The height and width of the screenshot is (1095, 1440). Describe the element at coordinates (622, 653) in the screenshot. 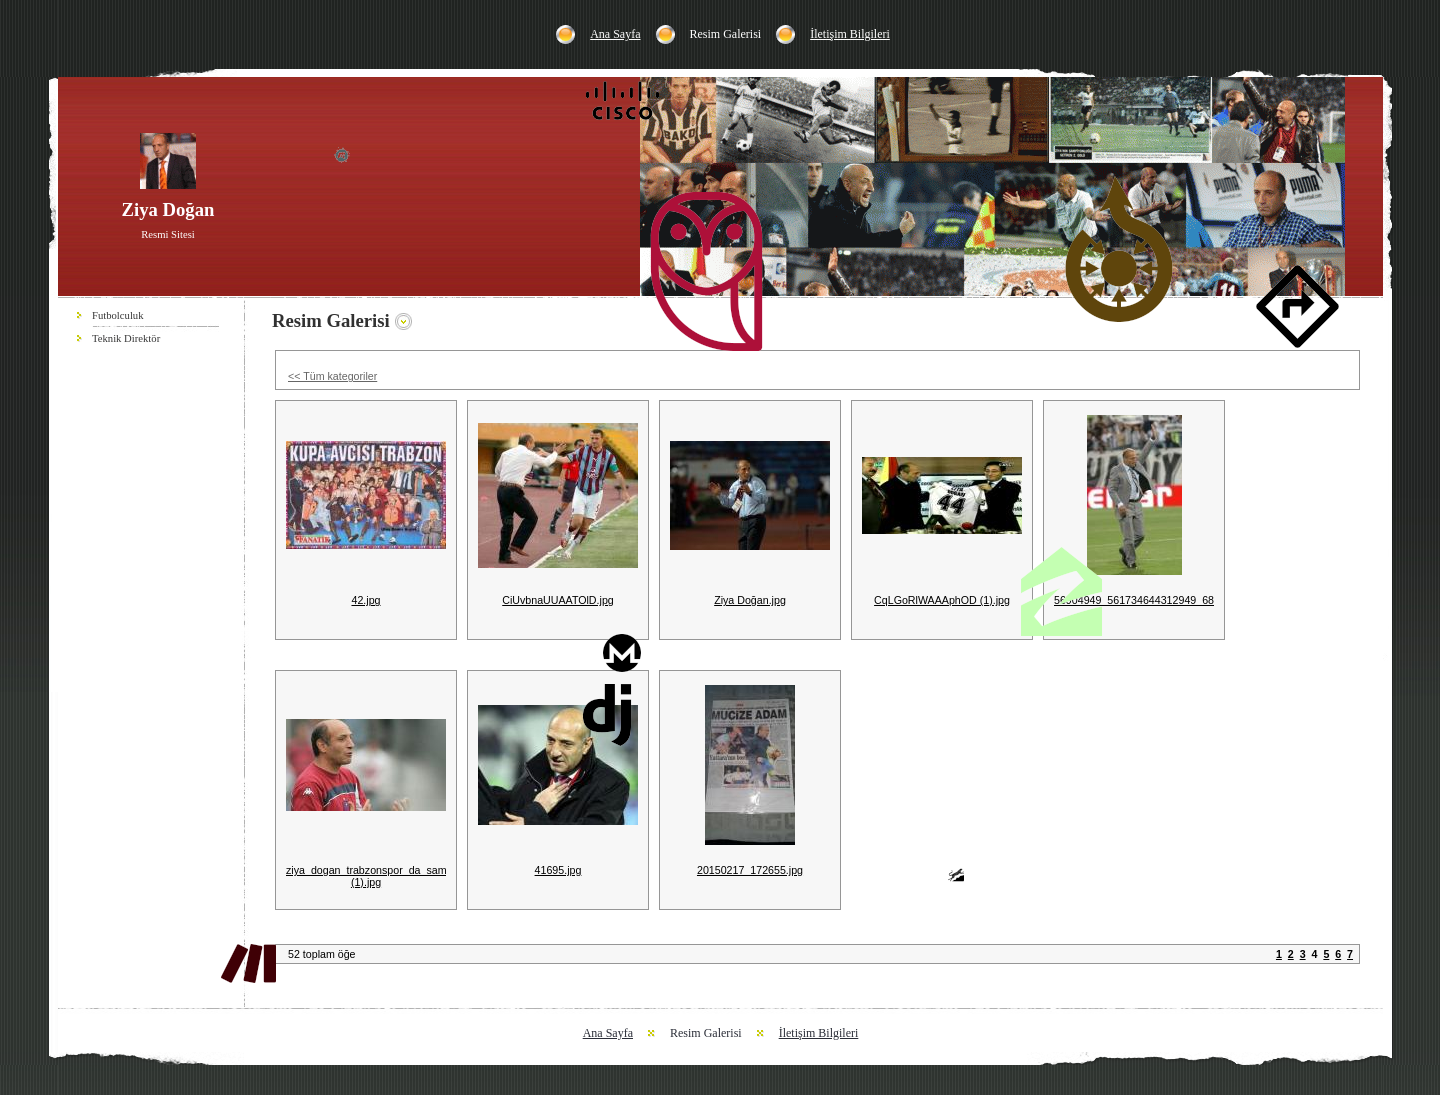

I see `monero cryptocurrency logo` at that location.